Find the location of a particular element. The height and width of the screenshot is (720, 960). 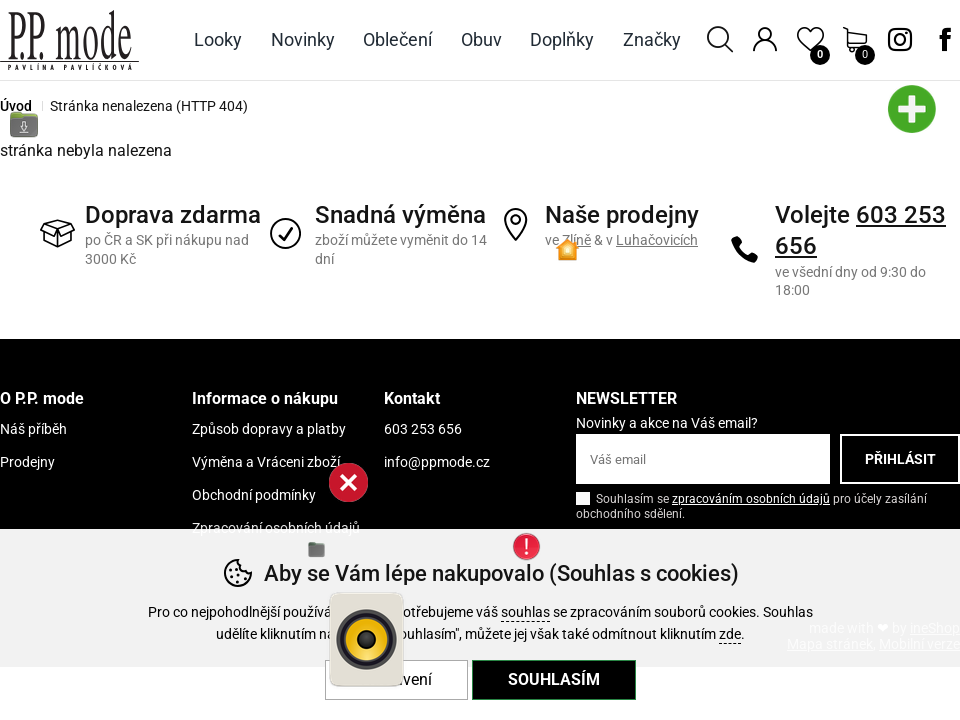

open downloads folder is located at coordinates (24, 124).